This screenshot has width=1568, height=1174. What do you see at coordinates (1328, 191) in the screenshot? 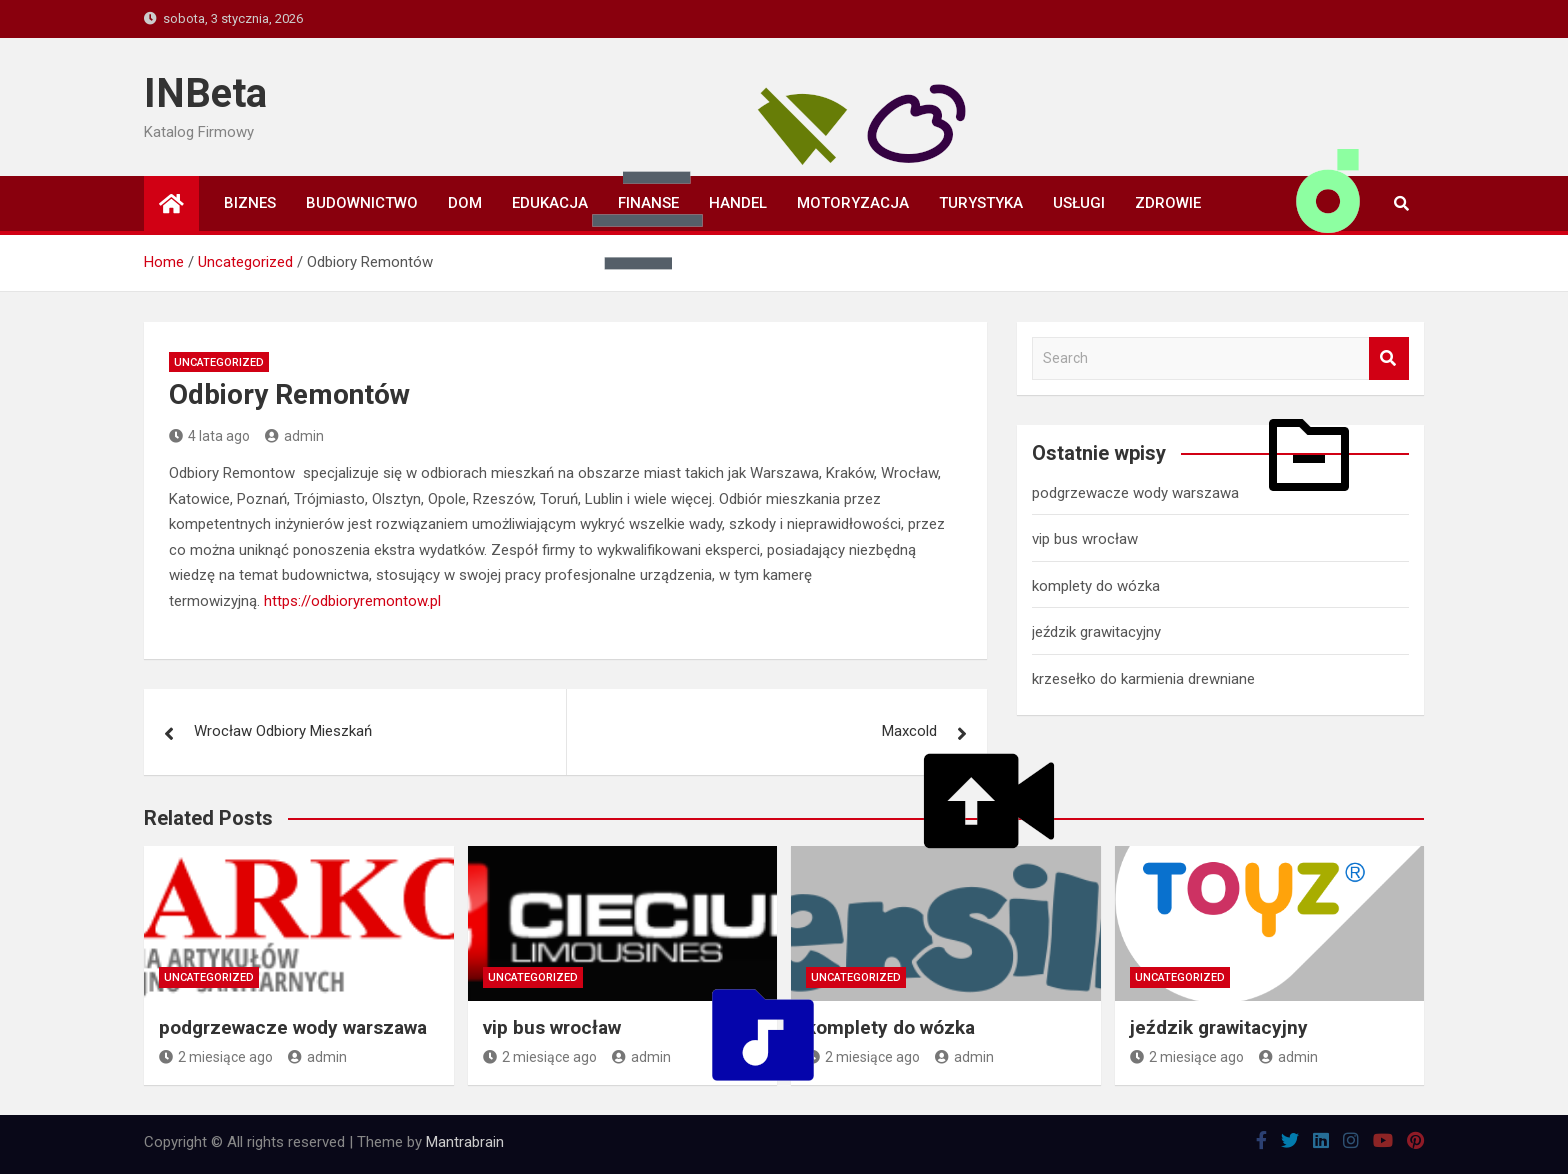
I see `open depositphotos stock image library` at bounding box center [1328, 191].